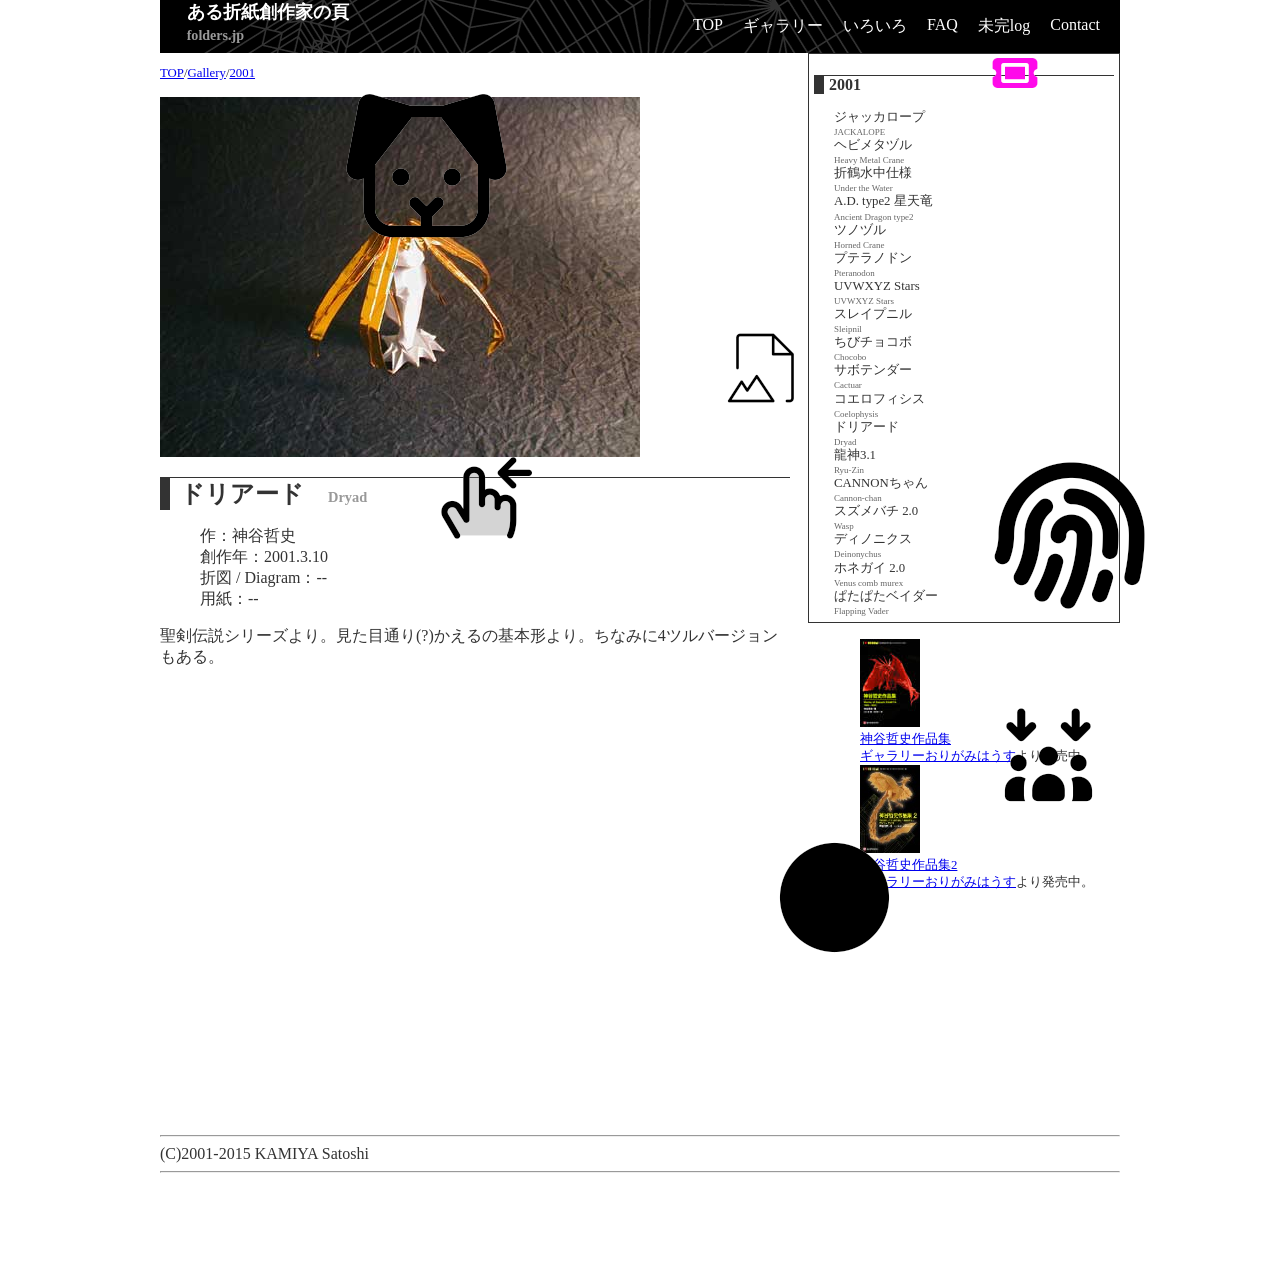 The width and height of the screenshot is (1280, 1275). I want to click on view your tickets or passes, so click(1015, 73).